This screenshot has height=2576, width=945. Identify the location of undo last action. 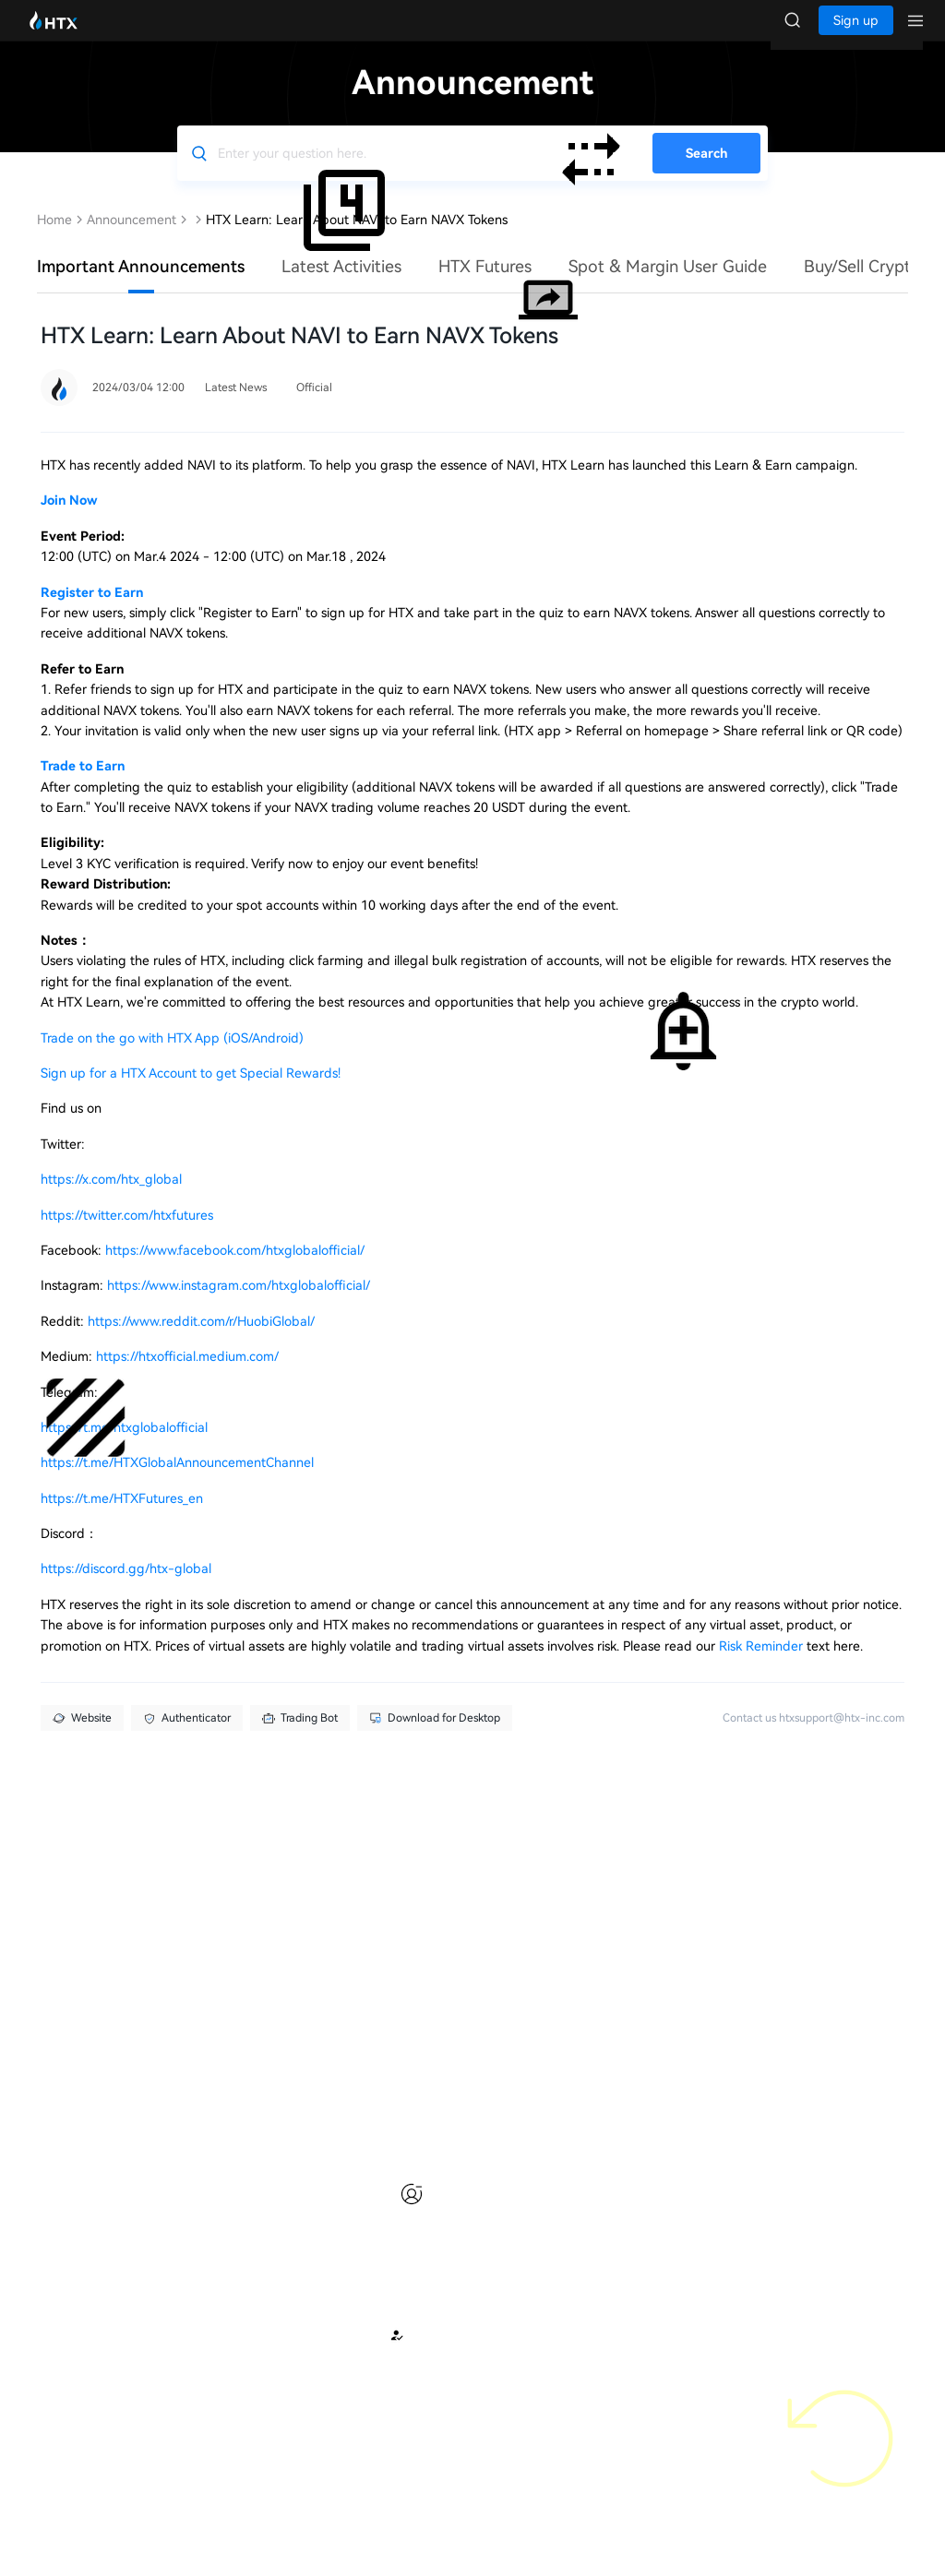
(844, 2439).